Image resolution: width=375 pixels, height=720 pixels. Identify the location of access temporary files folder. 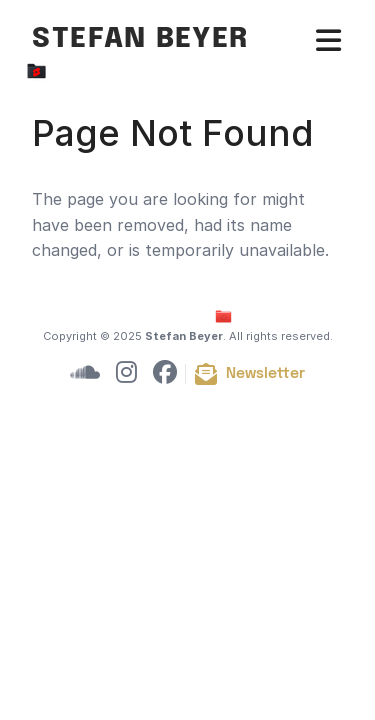
(223, 316).